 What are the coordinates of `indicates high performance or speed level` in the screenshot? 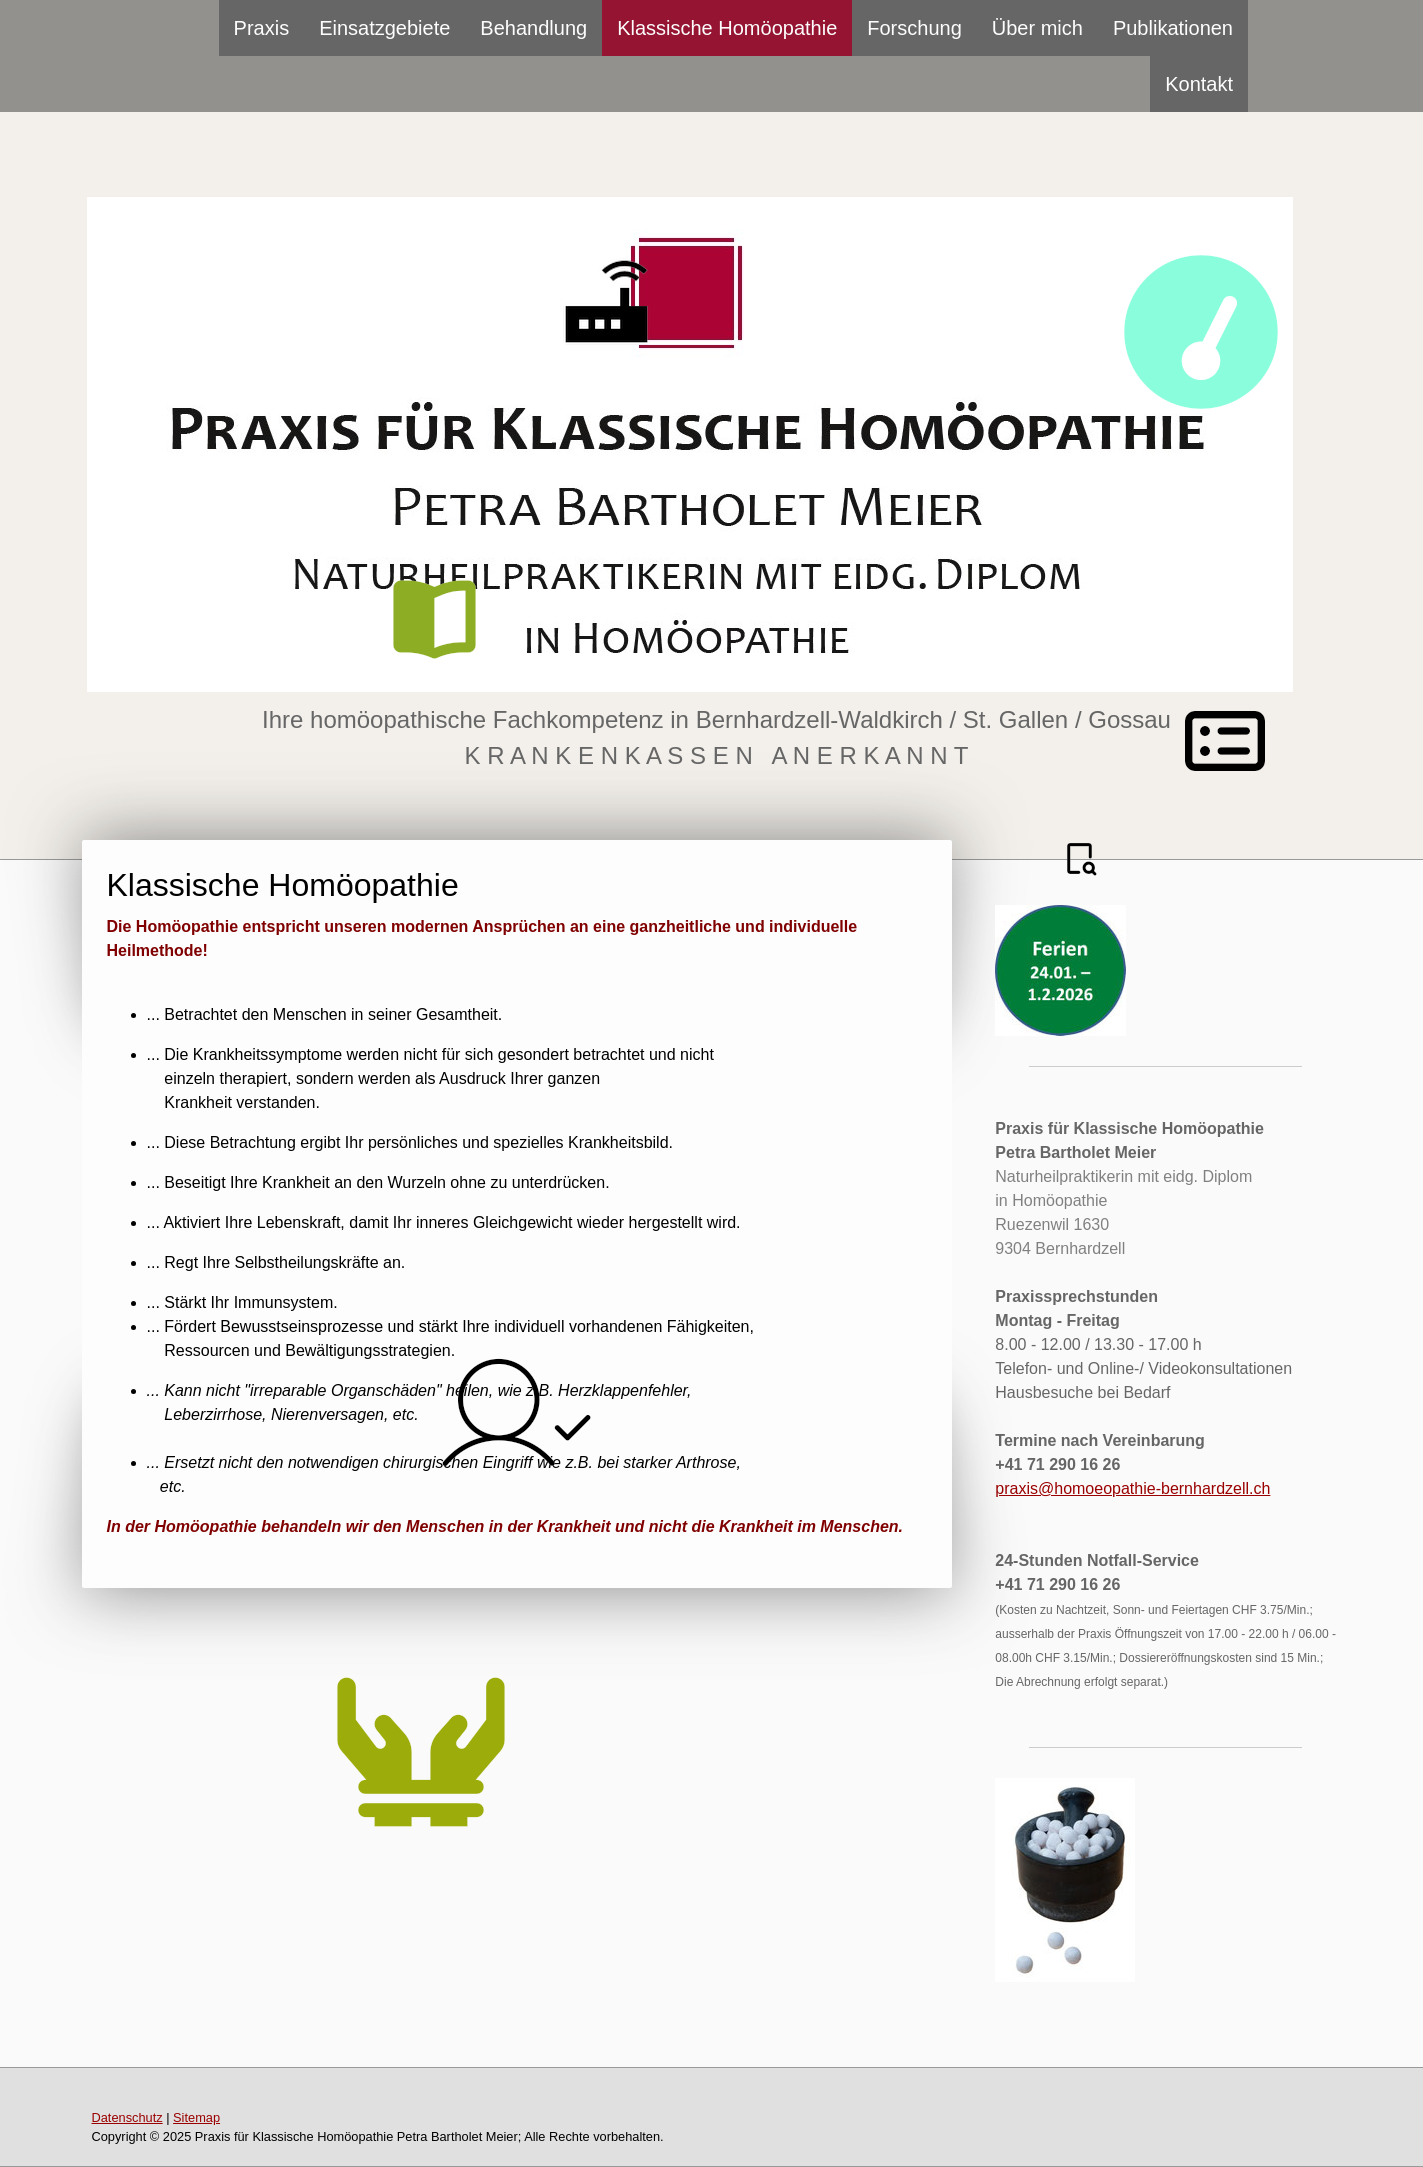 It's located at (1201, 332).